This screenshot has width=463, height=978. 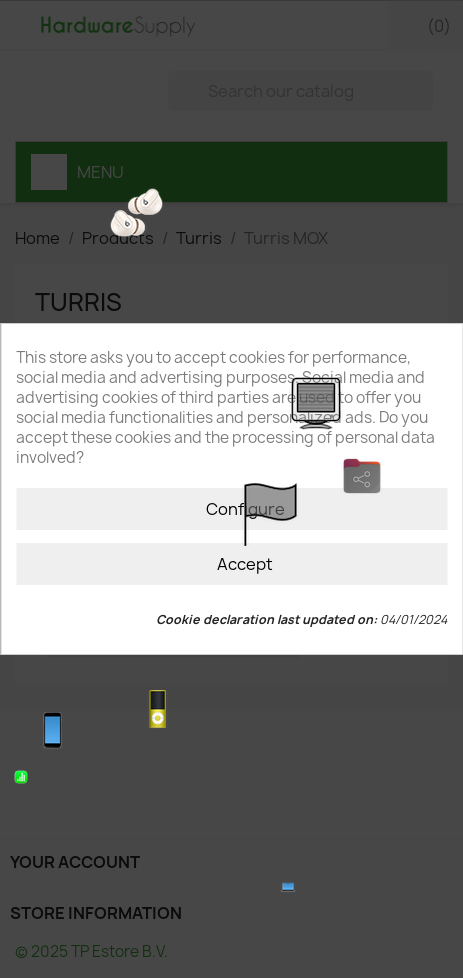 I want to click on iPod nano device in yellow, so click(x=157, y=709).